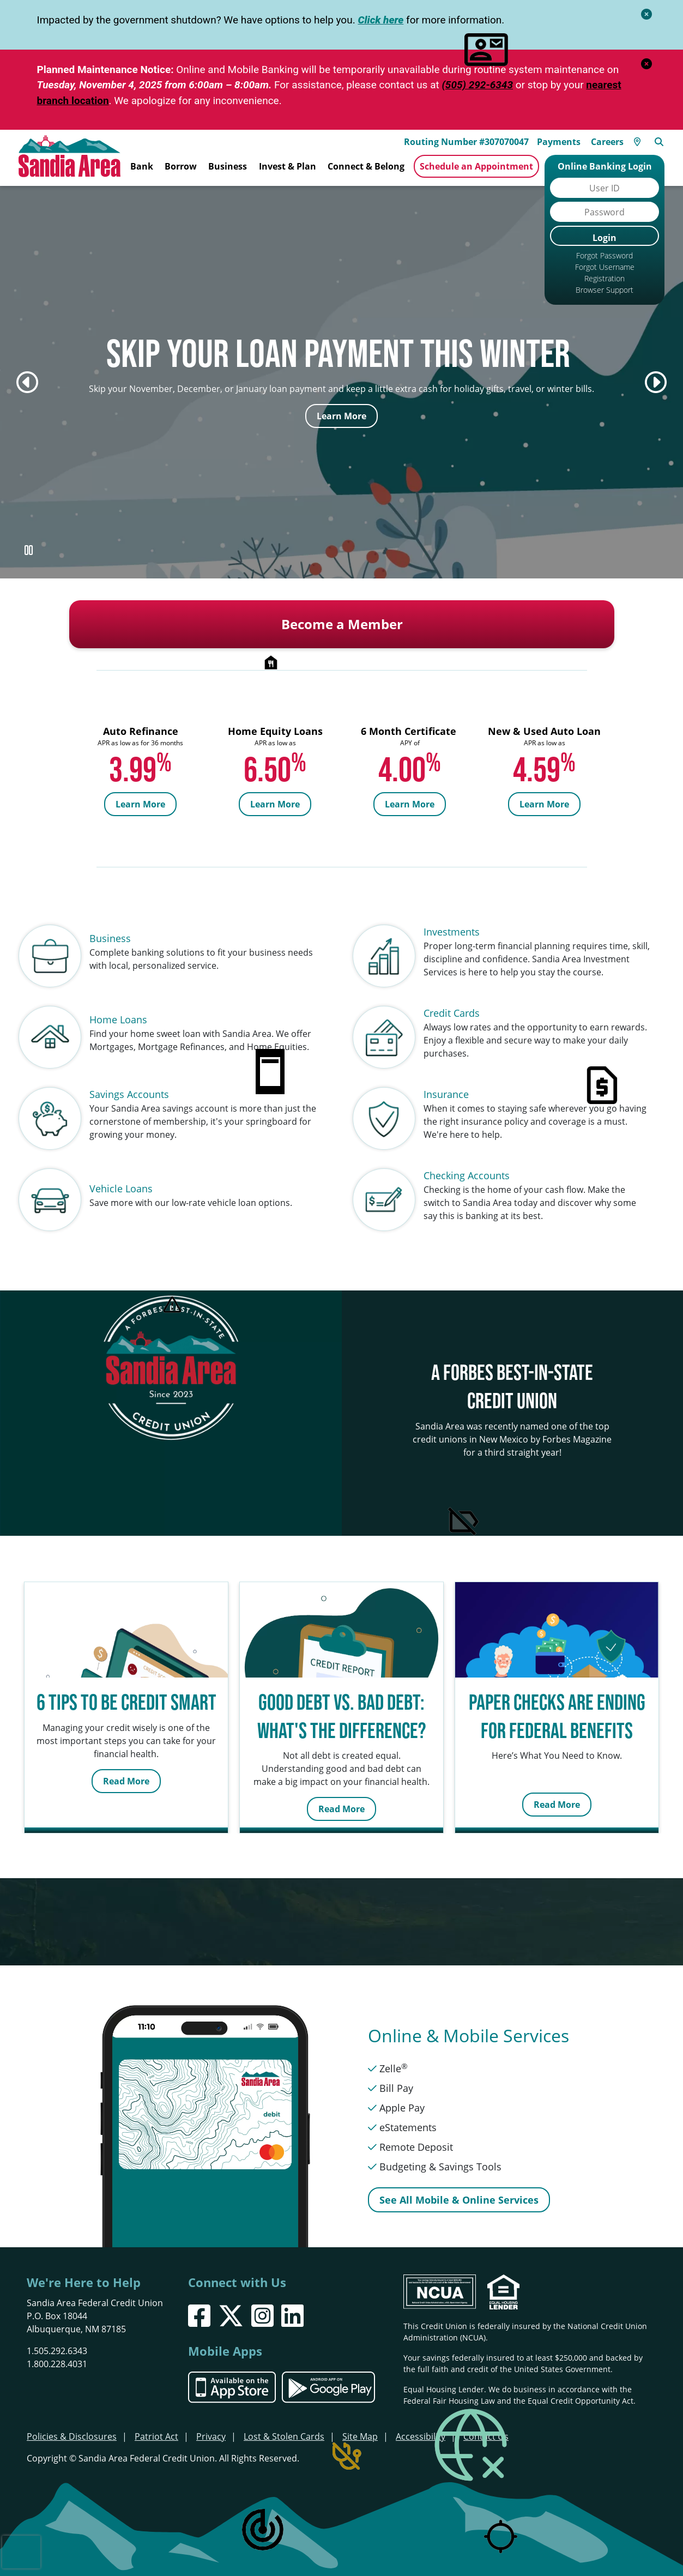  What do you see at coordinates (263, 2530) in the screenshot?
I see `track changes or revisions in a document` at bounding box center [263, 2530].